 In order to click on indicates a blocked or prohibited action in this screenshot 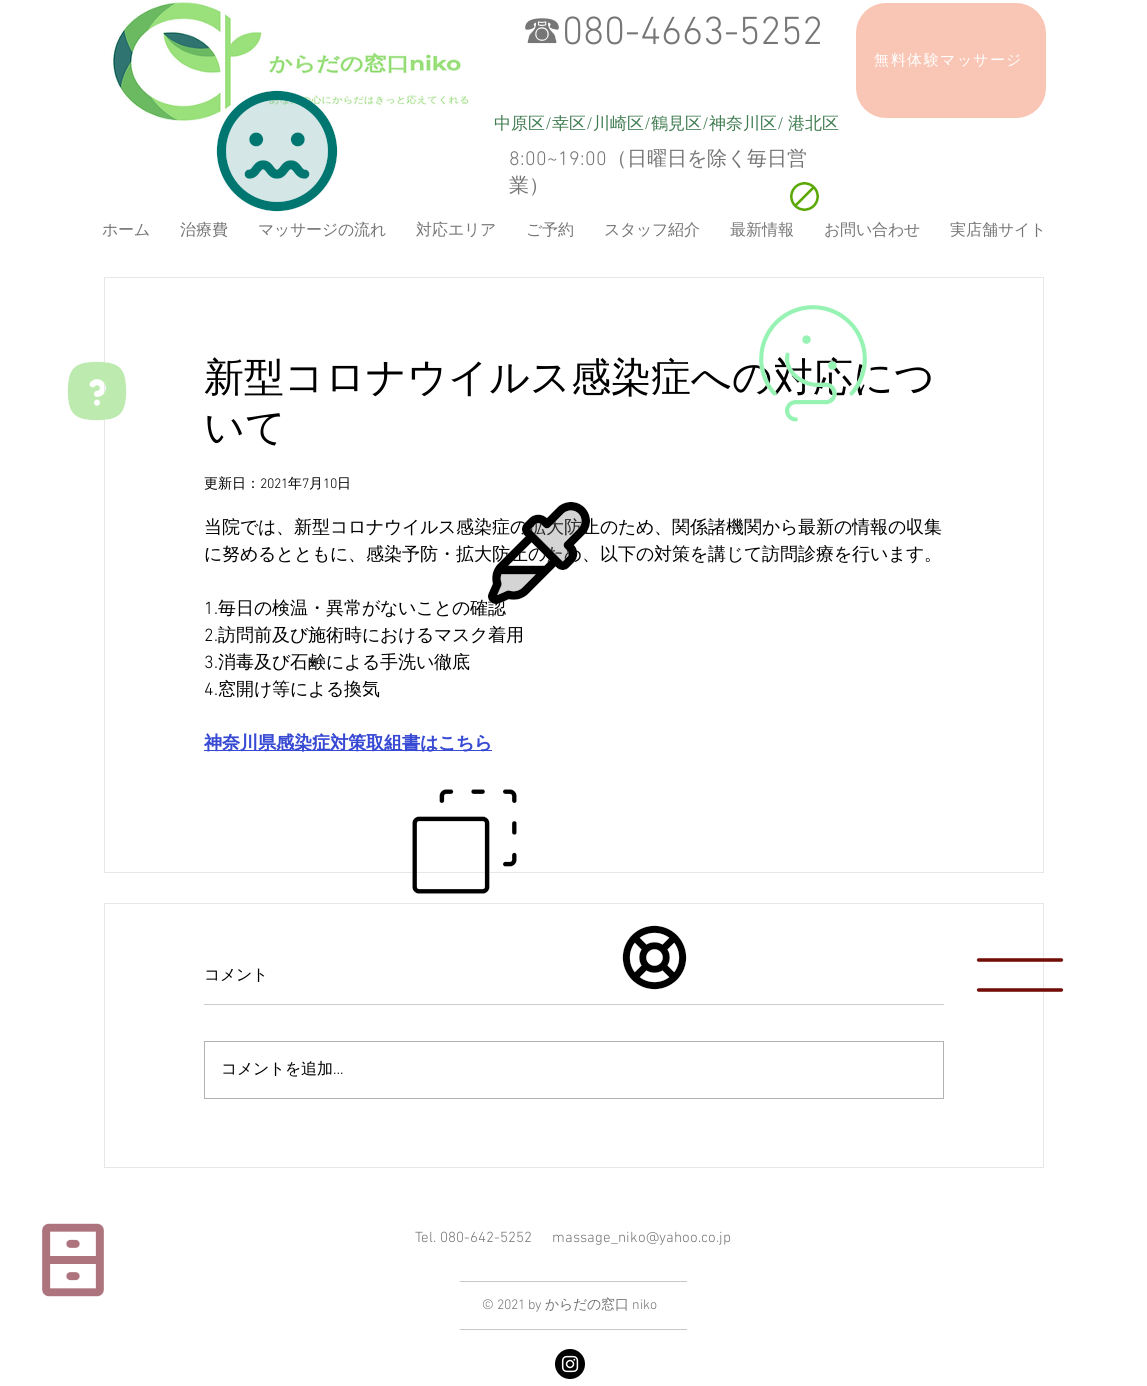, I will do `click(804, 196)`.